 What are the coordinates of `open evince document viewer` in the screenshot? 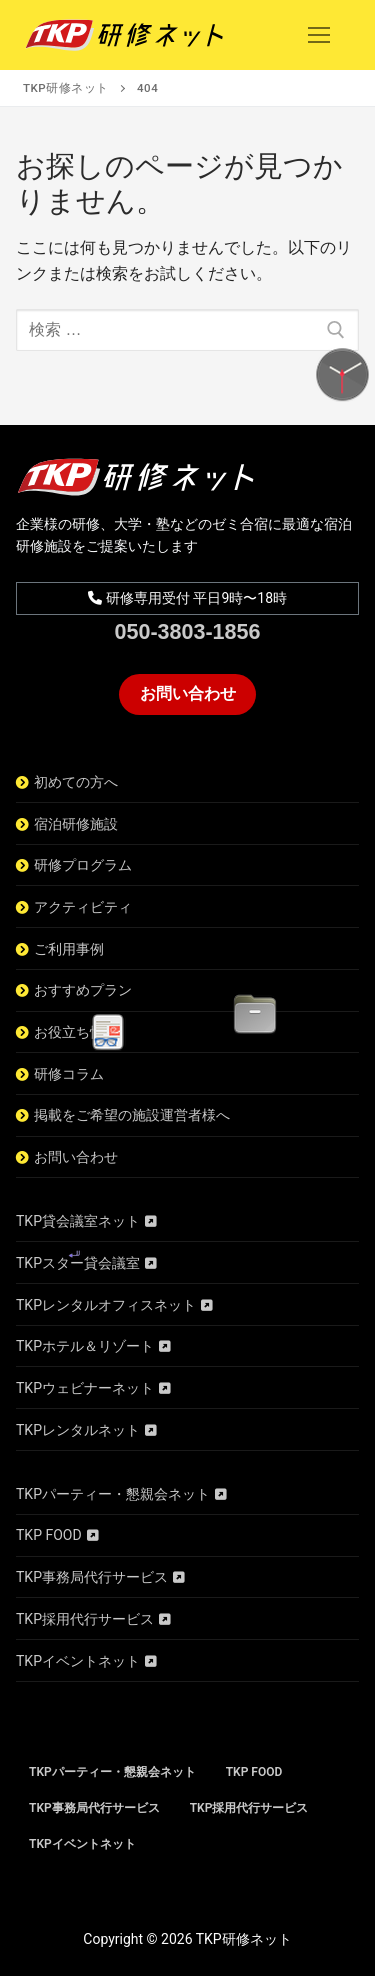 It's located at (108, 1032).